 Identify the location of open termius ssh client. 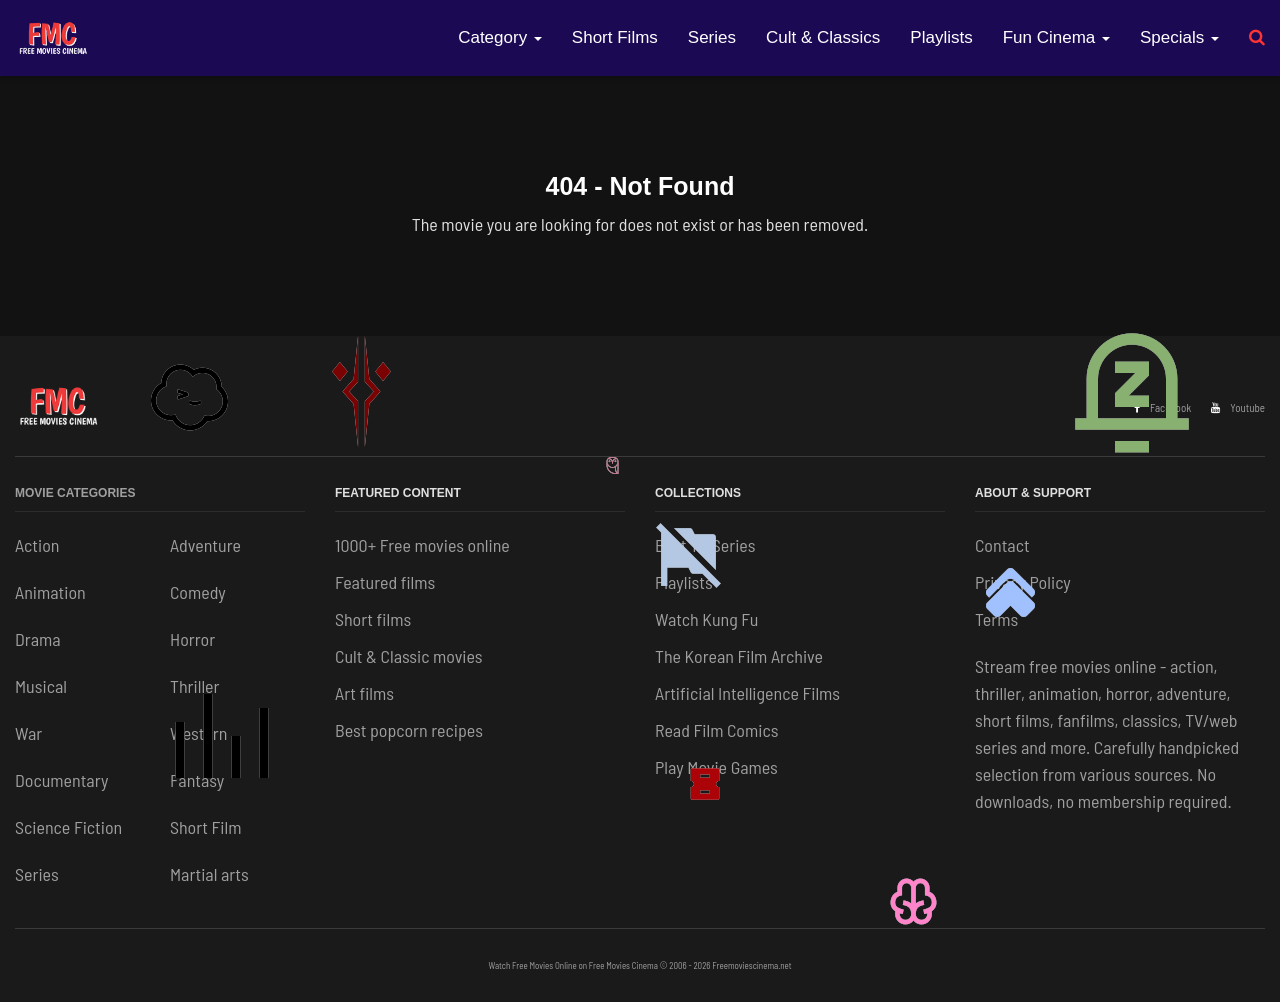
(189, 397).